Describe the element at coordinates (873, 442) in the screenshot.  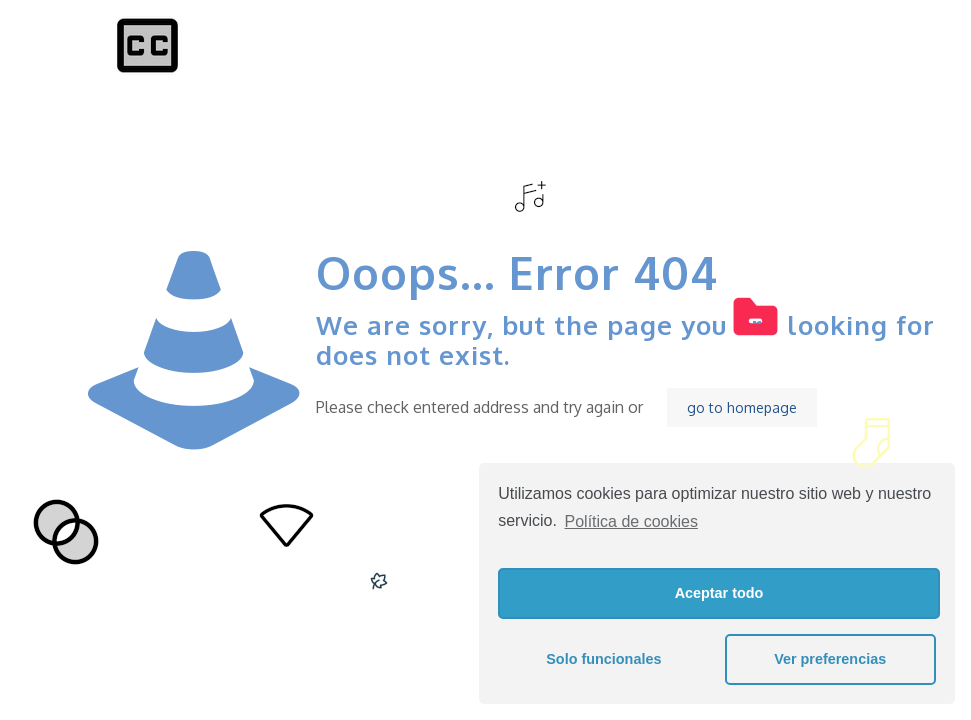
I see `browse clothing or apparel items` at that location.